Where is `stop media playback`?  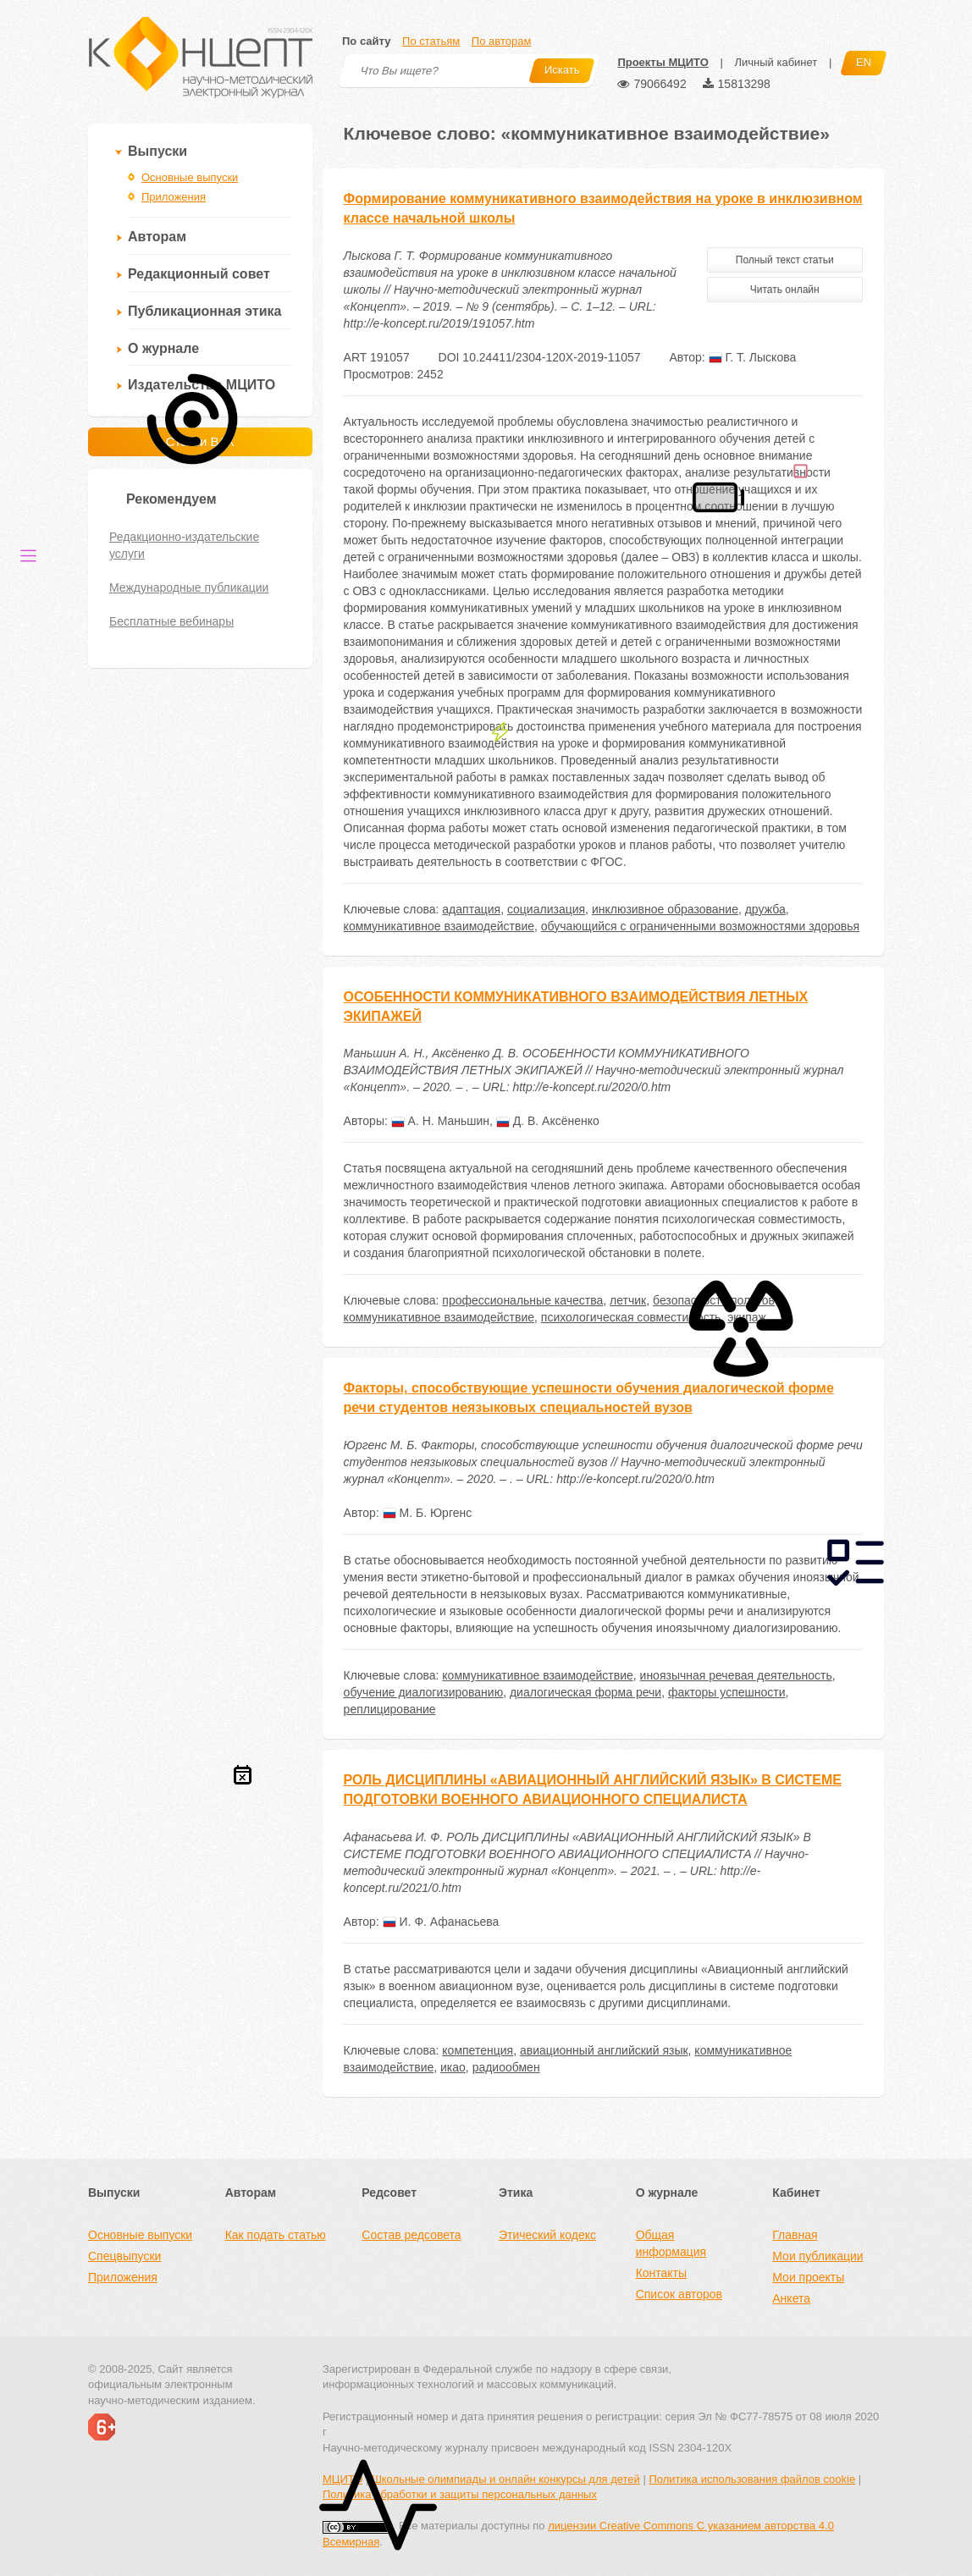
stop media playback is located at coordinates (800, 471).